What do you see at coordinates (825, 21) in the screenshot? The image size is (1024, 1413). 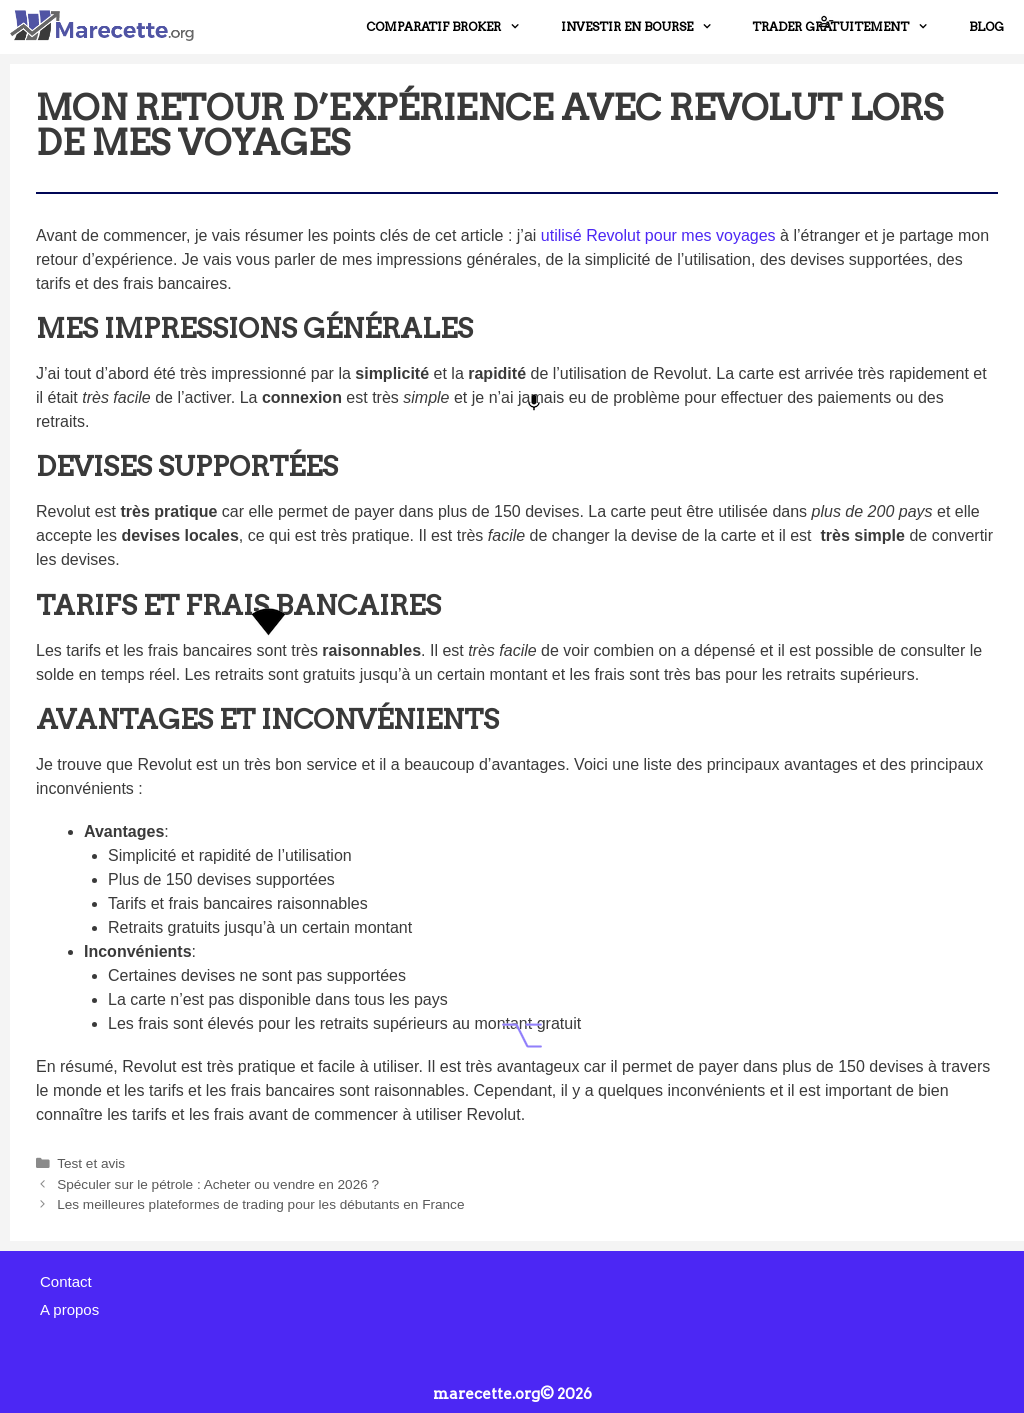 I see `remove a contact or friend` at bounding box center [825, 21].